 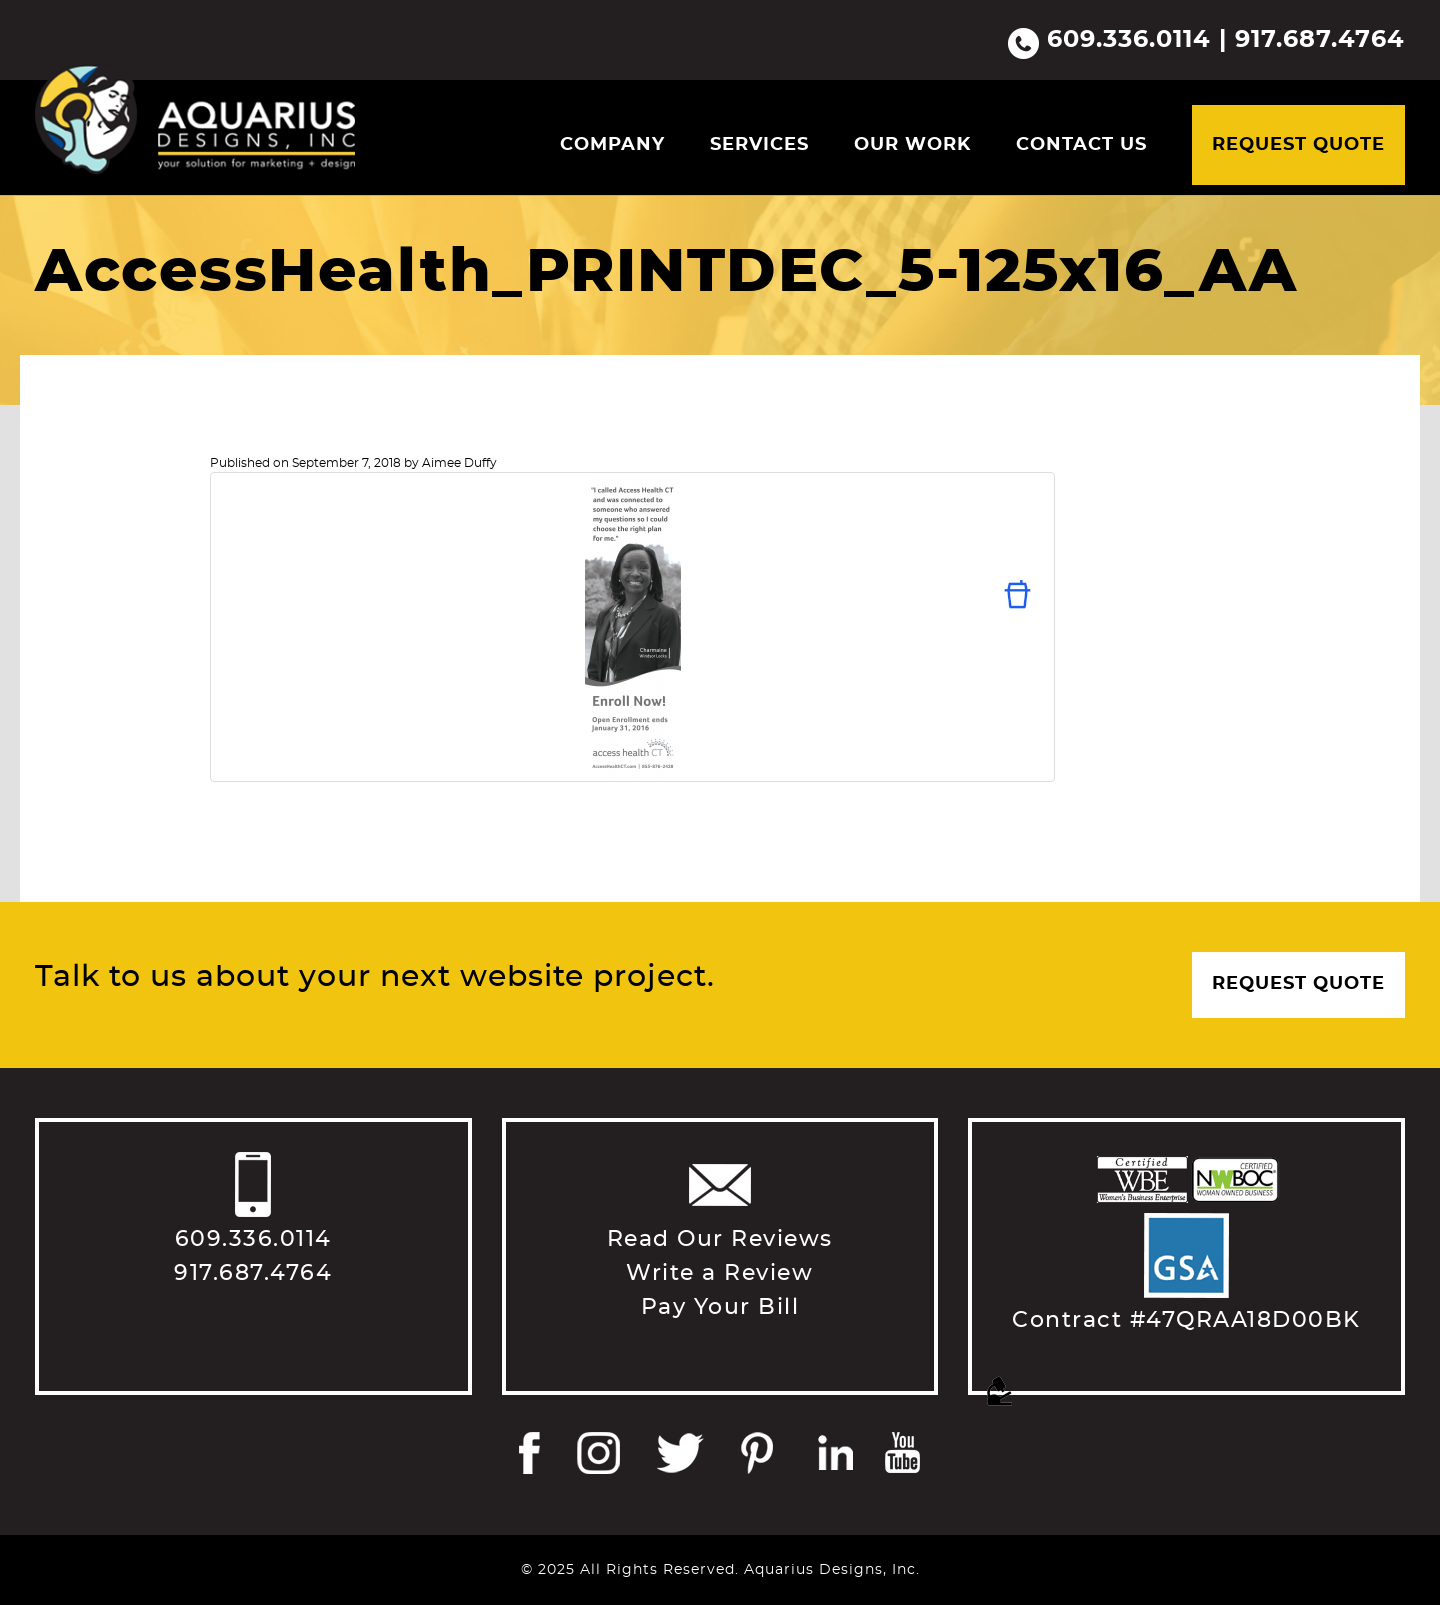 I want to click on access laboratory or research features, so click(x=999, y=1391).